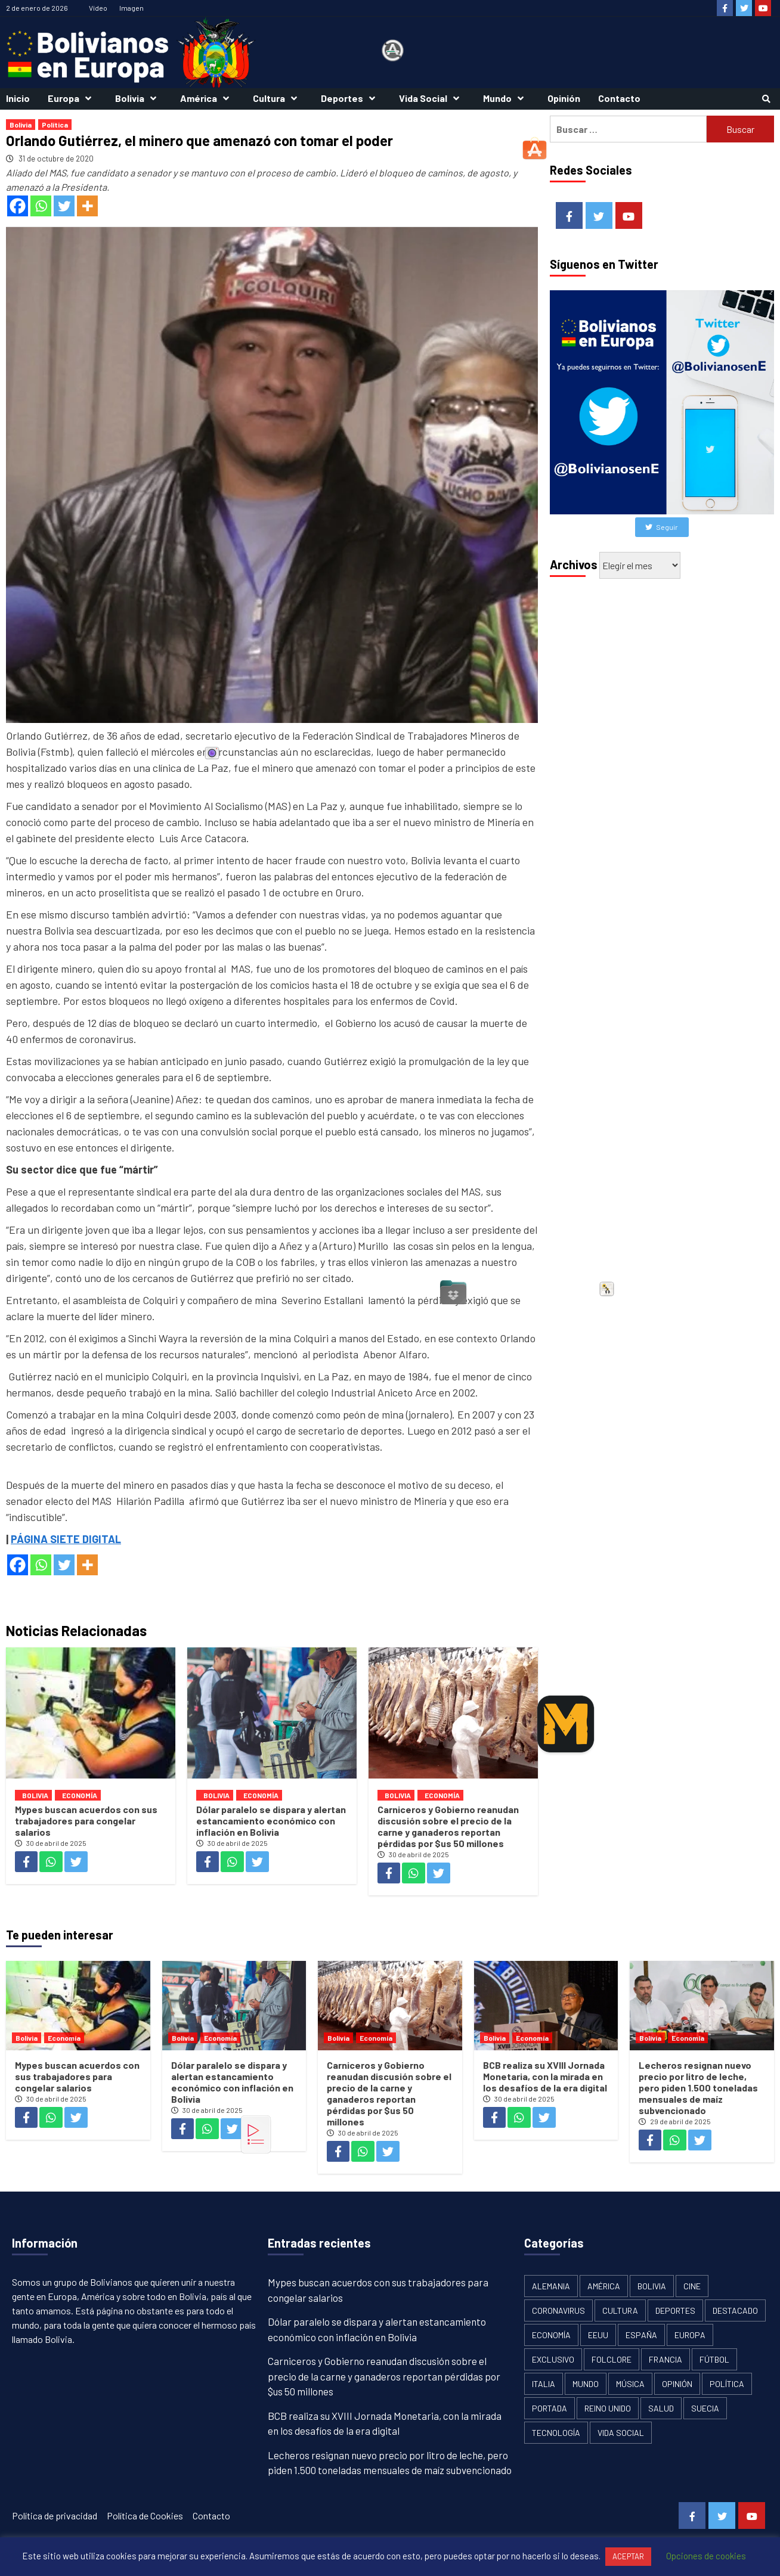 This screenshot has height=2576, width=780. Describe the element at coordinates (565, 1724) in the screenshot. I see `launch Metro: Last Light game` at that location.